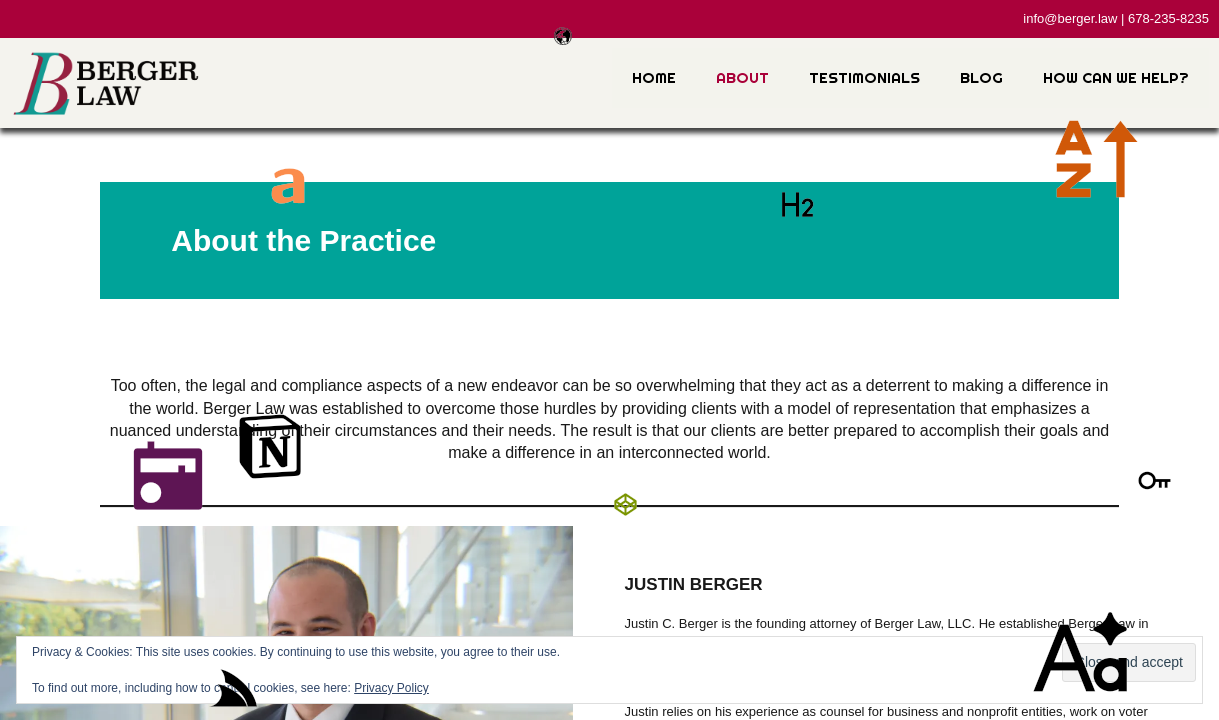 The image size is (1219, 720). Describe the element at coordinates (233, 688) in the screenshot. I see `servicestack brand logo` at that location.